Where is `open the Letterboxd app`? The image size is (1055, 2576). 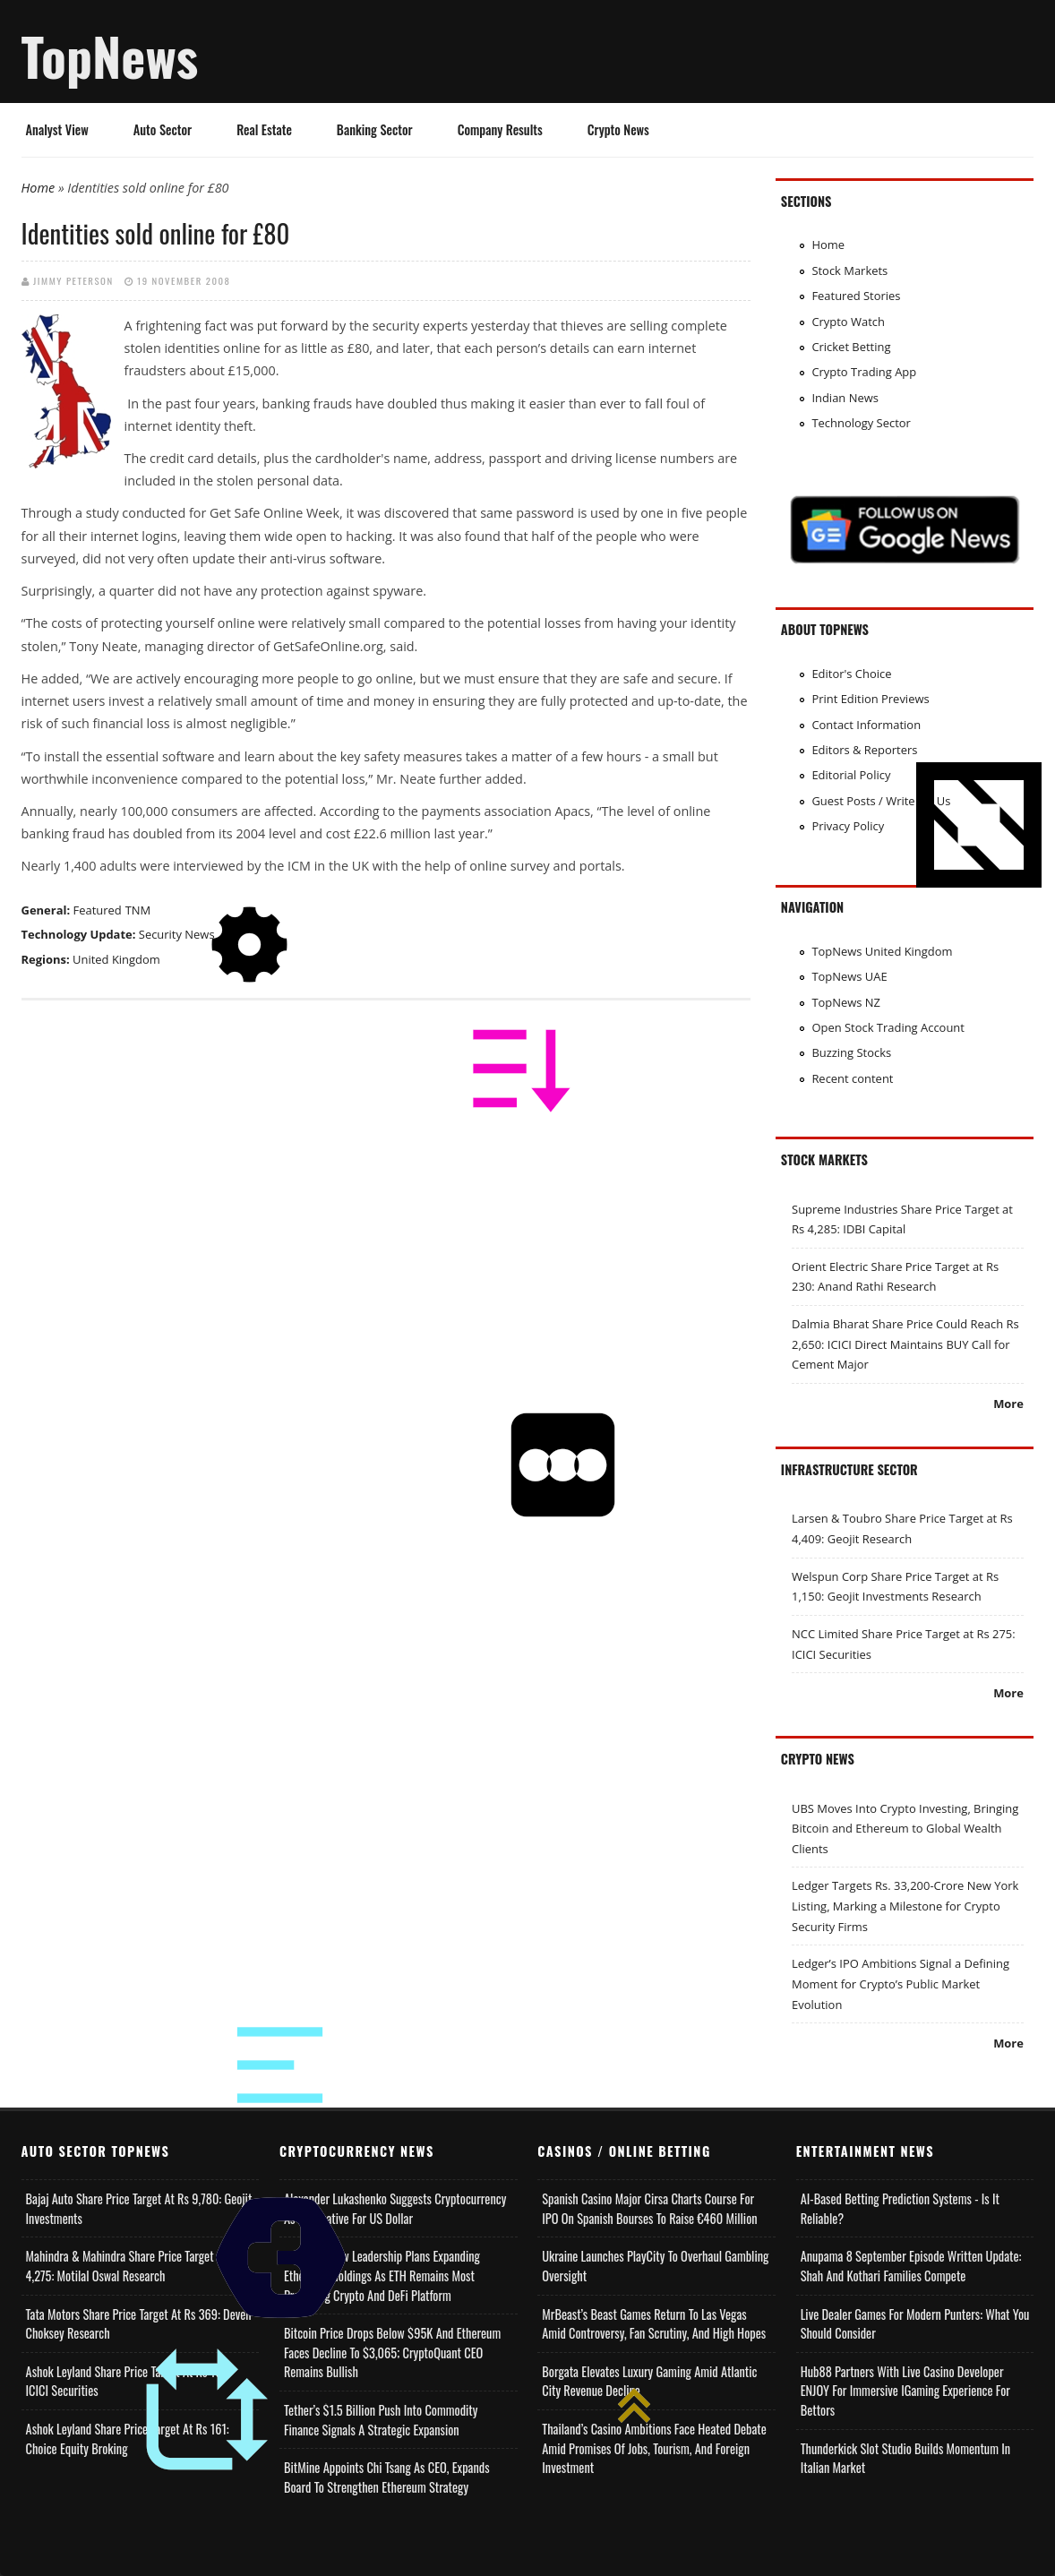
open the Letterboxd app is located at coordinates (562, 1464).